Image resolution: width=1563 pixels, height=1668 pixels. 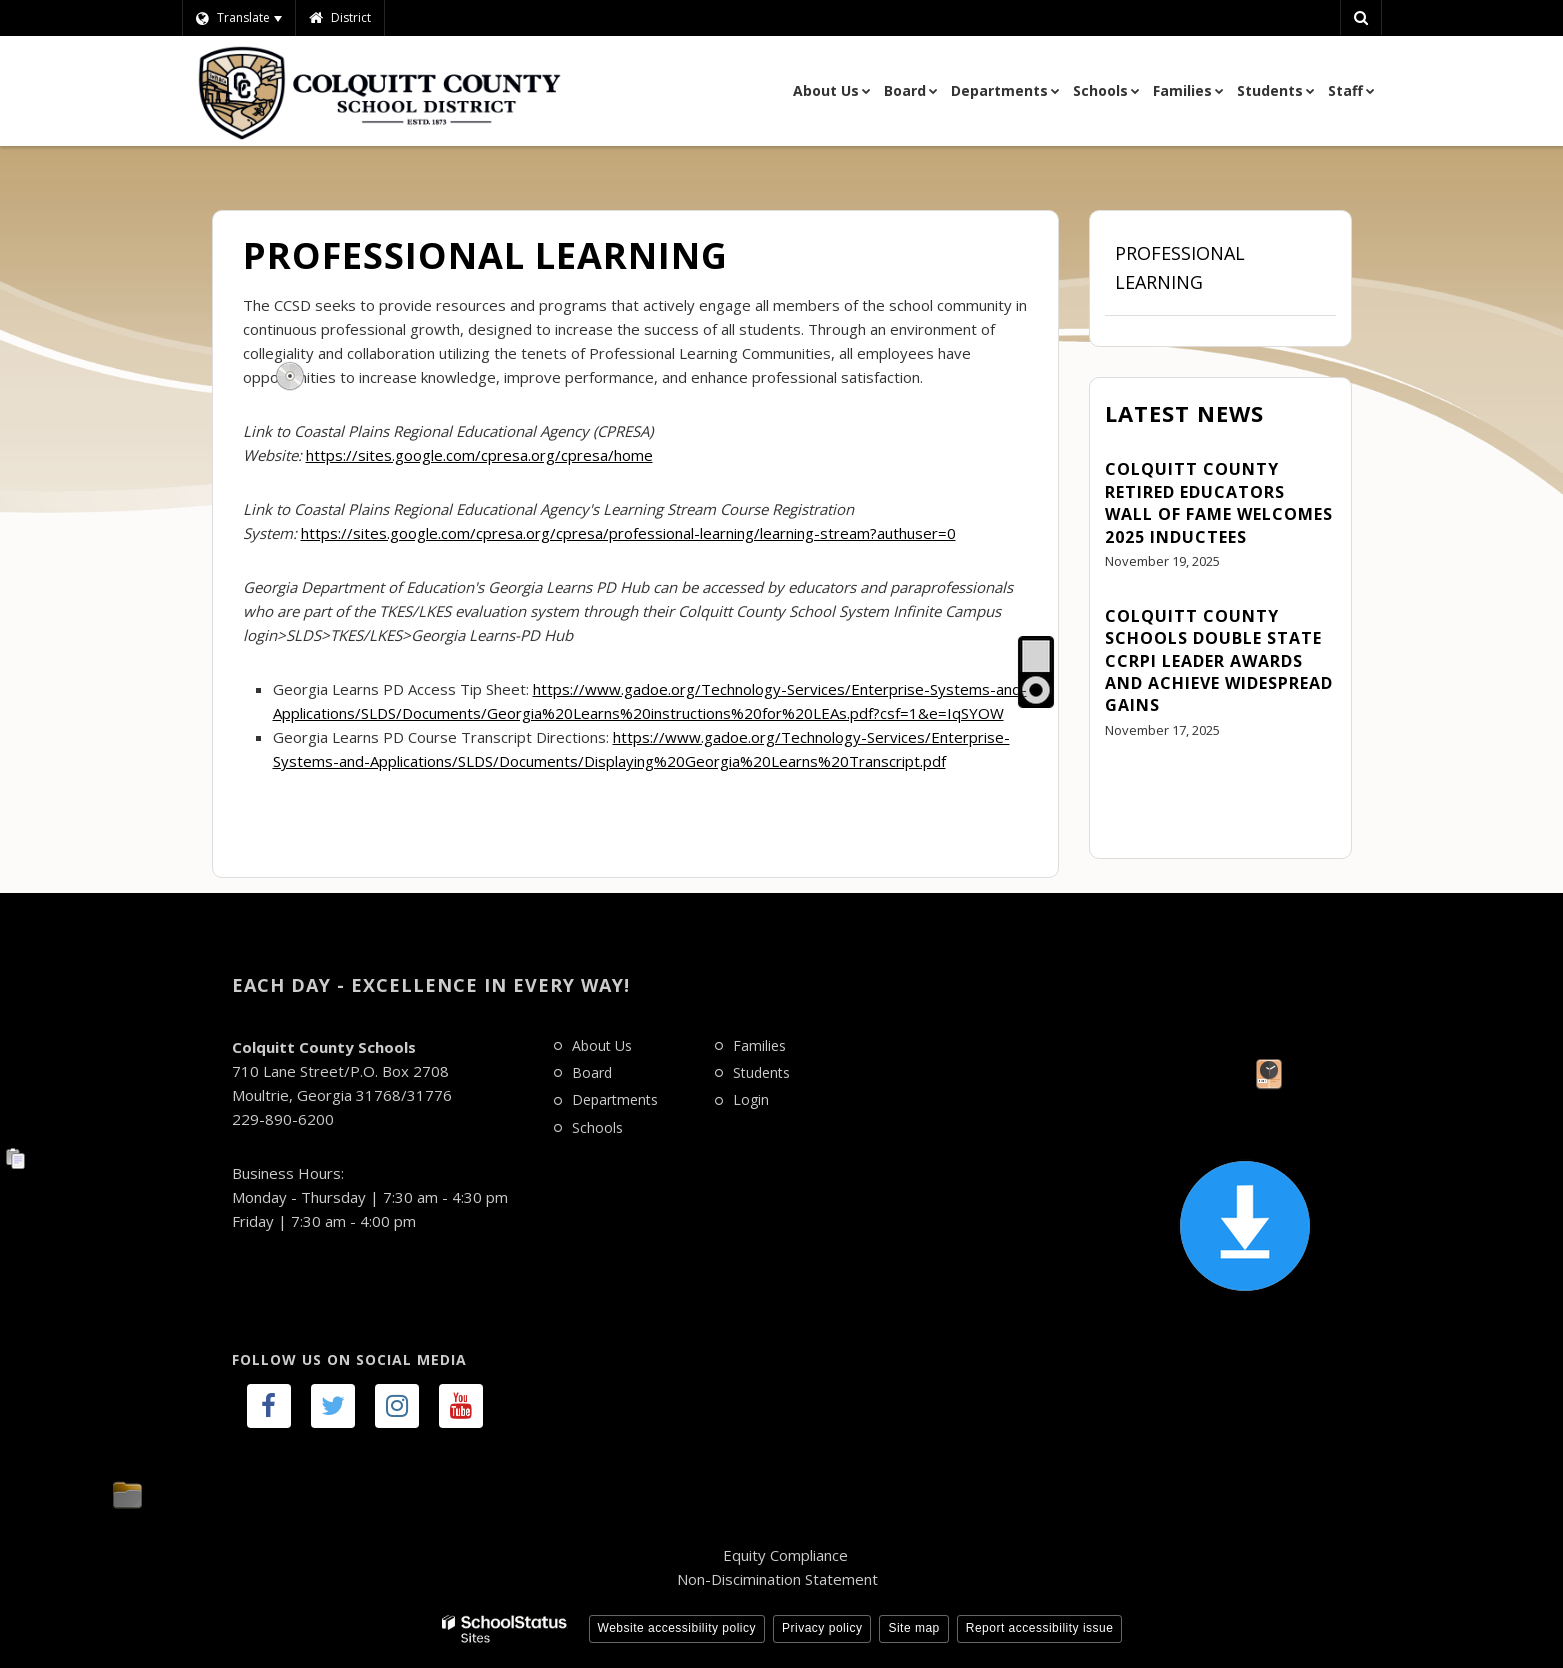 I want to click on indicates a blank CD-R disc ready for burning, so click(x=290, y=376).